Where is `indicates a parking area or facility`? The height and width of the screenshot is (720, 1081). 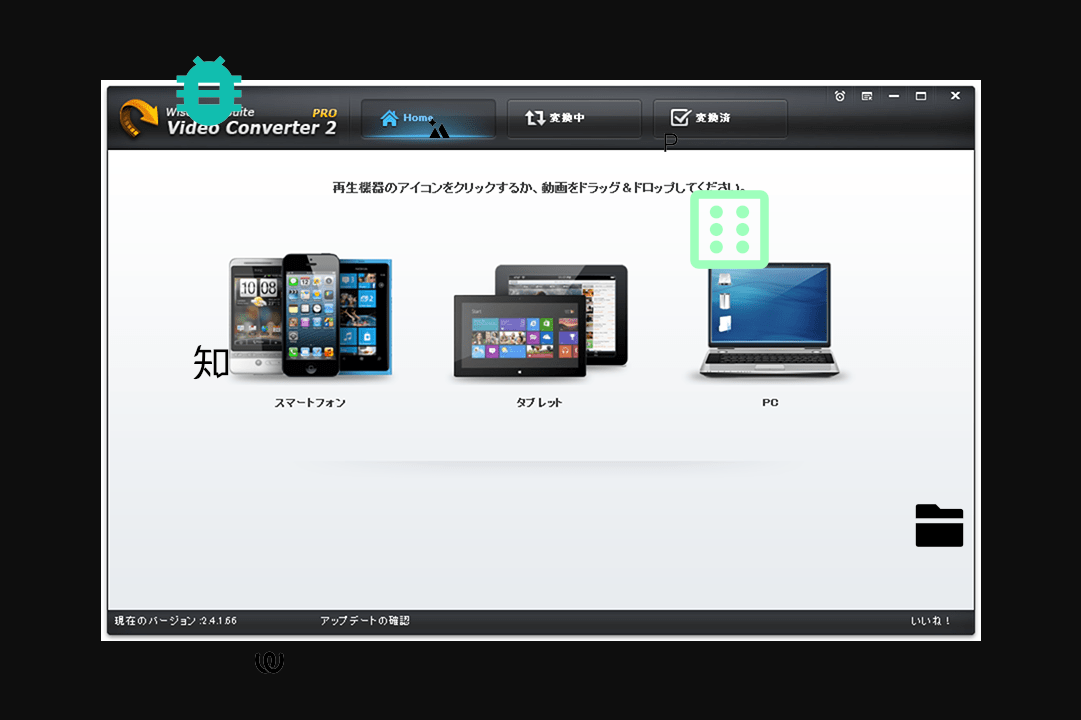 indicates a parking area or facility is located at coordinates (670, 142).